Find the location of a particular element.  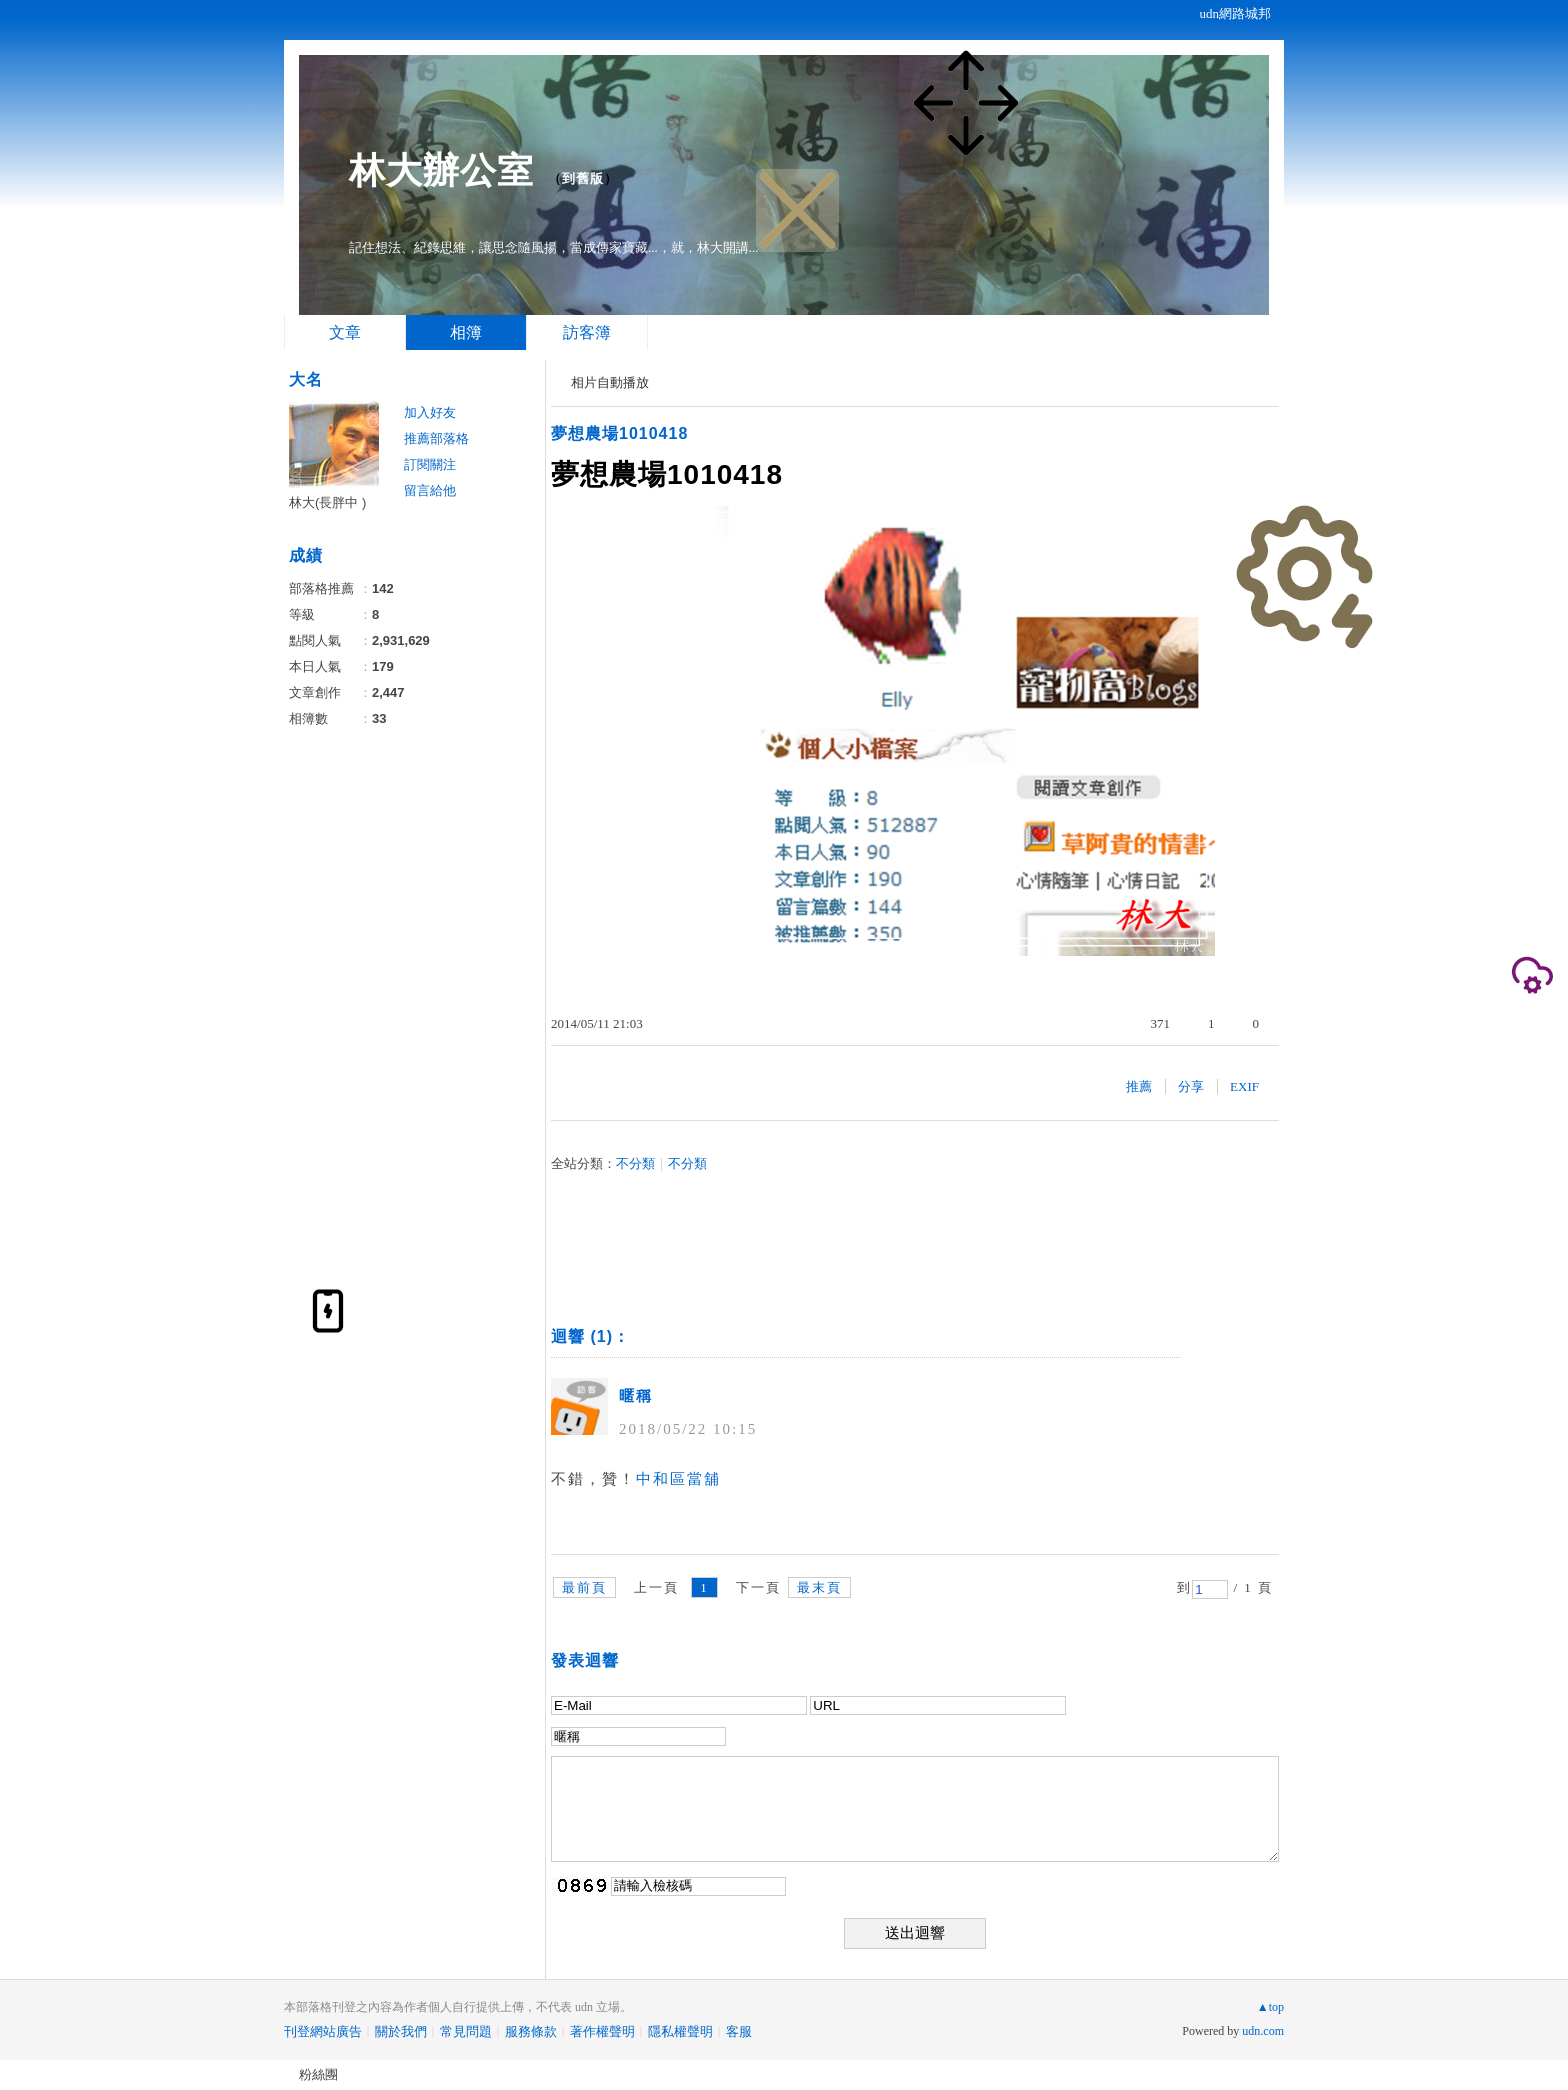

close the current window or dialog is located at coordinates (797, 210).